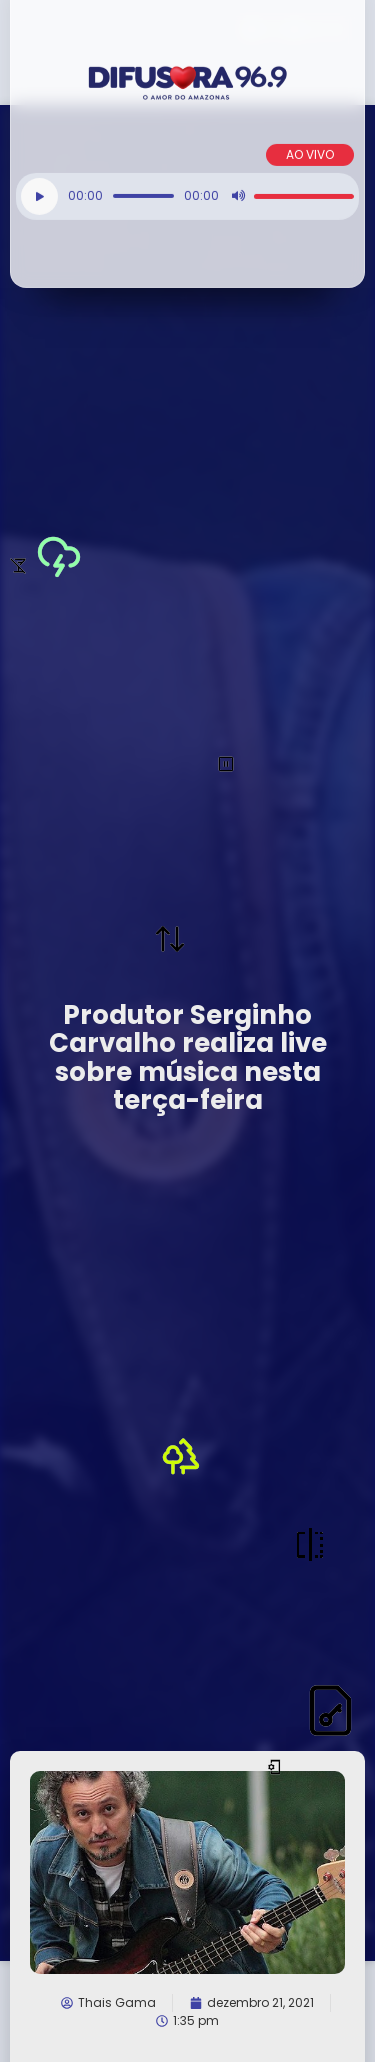  Describe the element at coordinates (330, 1710) in the screenshot. I see `access an encrypted or password-protected file` at that location.